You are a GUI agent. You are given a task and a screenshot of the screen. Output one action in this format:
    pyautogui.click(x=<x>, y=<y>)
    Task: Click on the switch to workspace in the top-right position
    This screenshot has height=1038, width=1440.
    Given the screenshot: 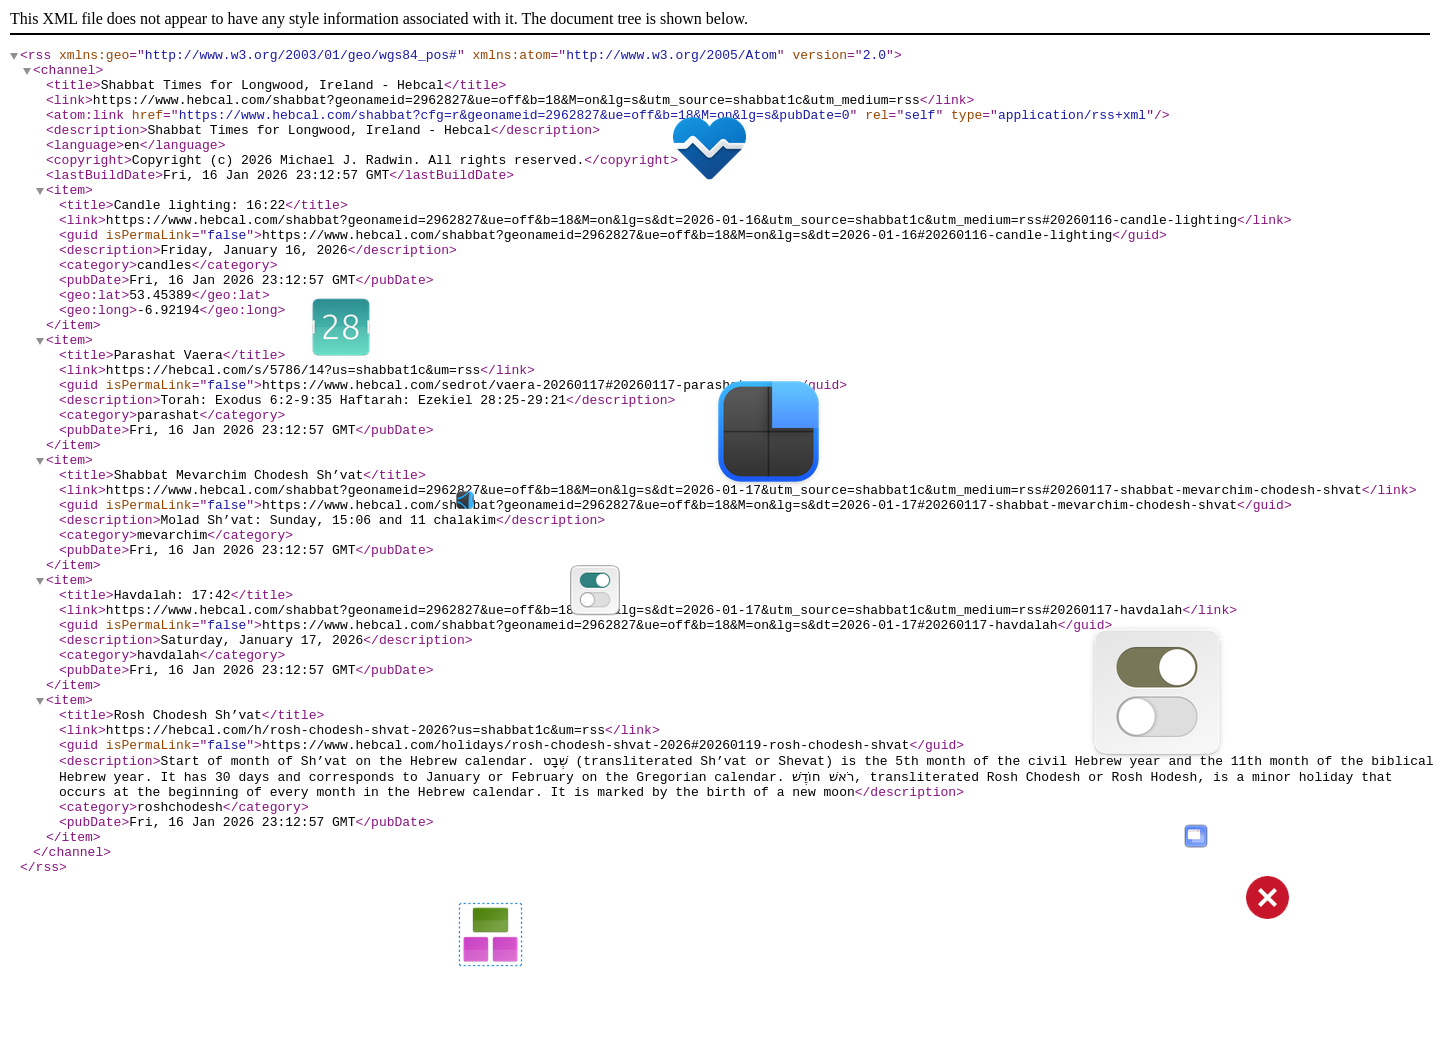 What is the action you would take?
    pyautogui.click(x=768, y=431)
    